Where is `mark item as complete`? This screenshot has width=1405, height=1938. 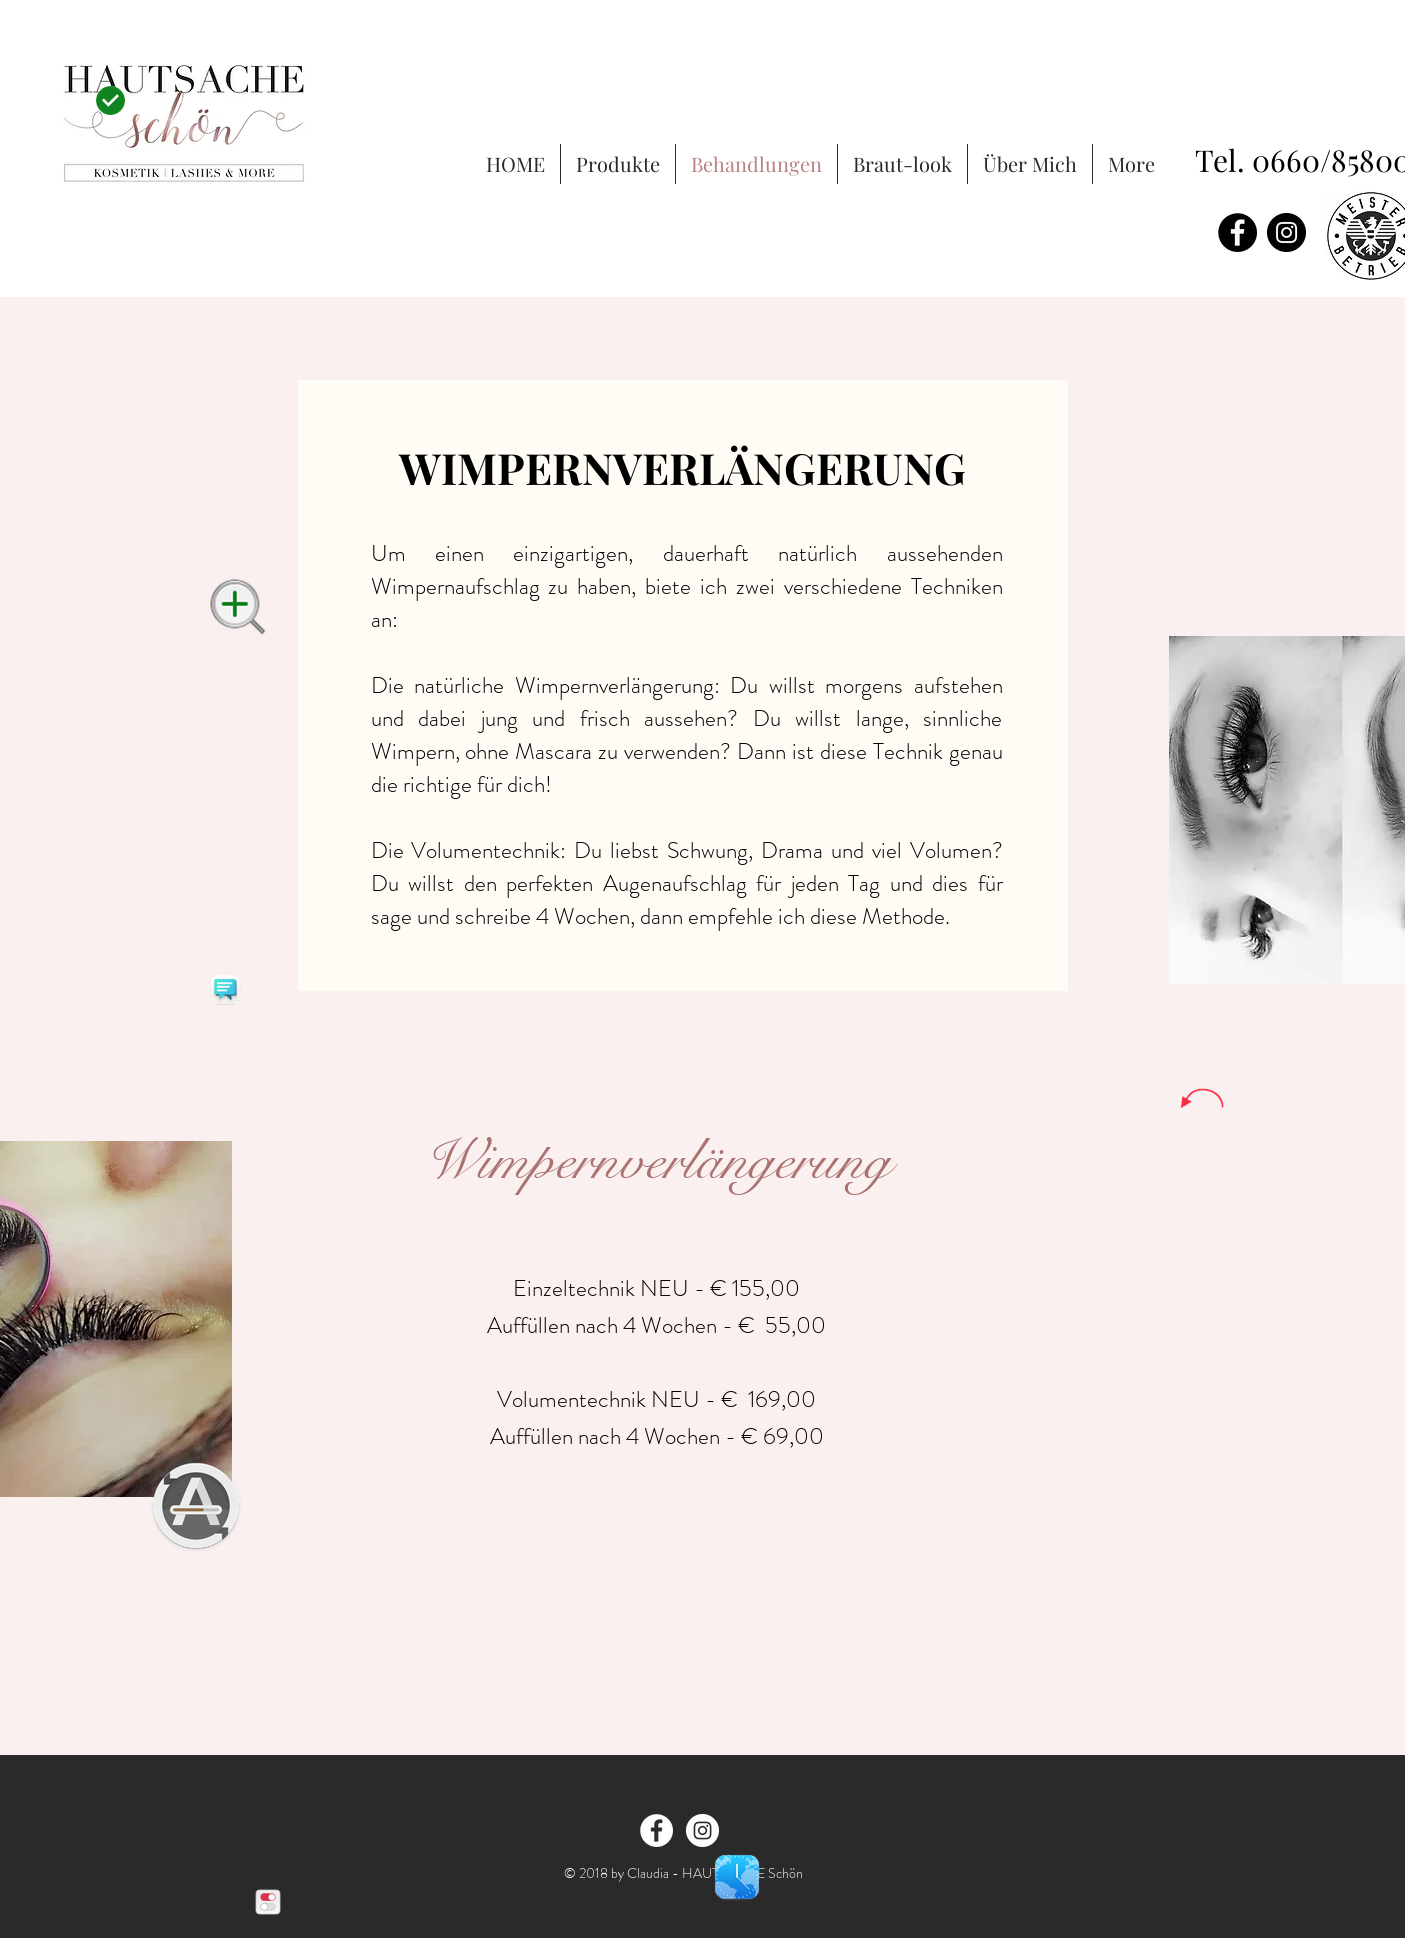 mark item as complete is located at coordinates (110, 100).